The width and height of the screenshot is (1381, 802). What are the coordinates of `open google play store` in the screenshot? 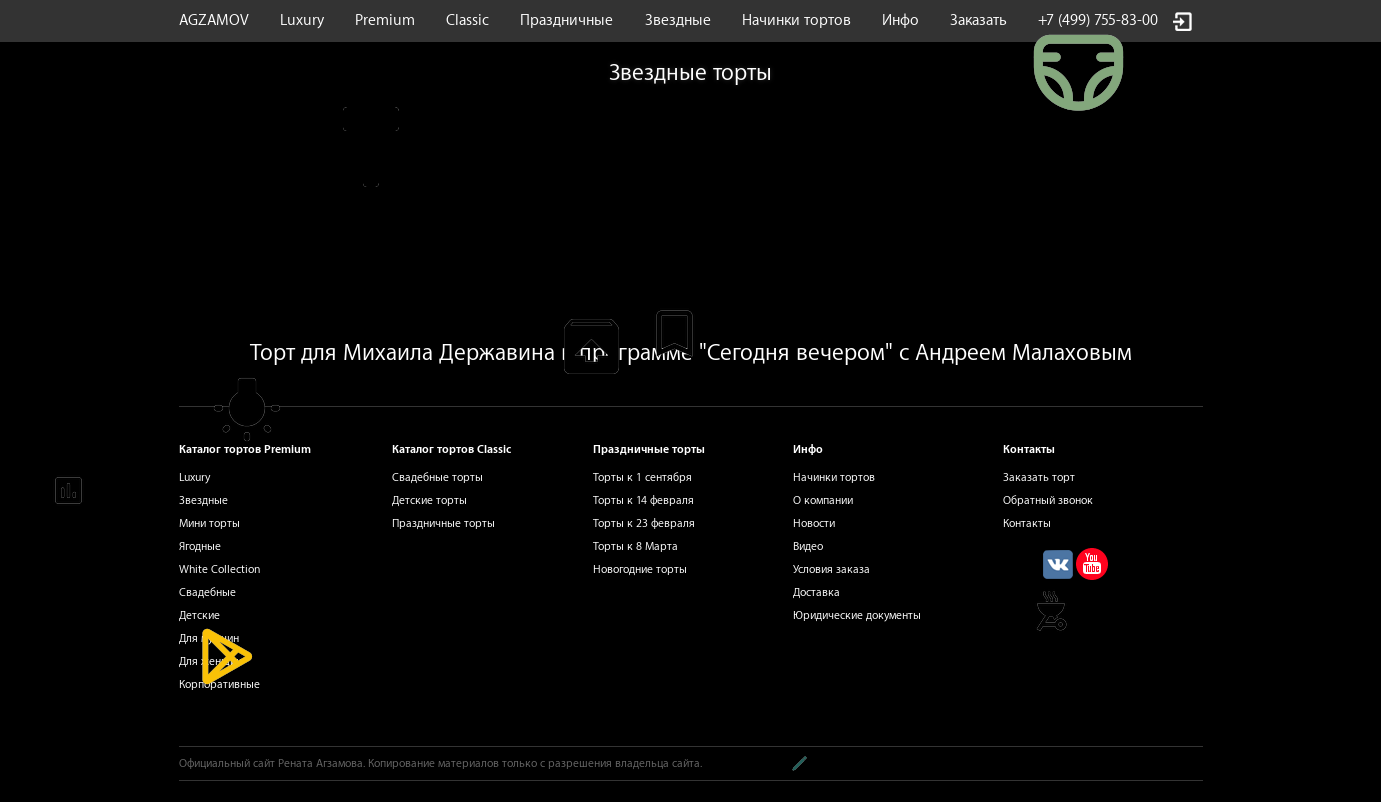 It's located at (222, 656).